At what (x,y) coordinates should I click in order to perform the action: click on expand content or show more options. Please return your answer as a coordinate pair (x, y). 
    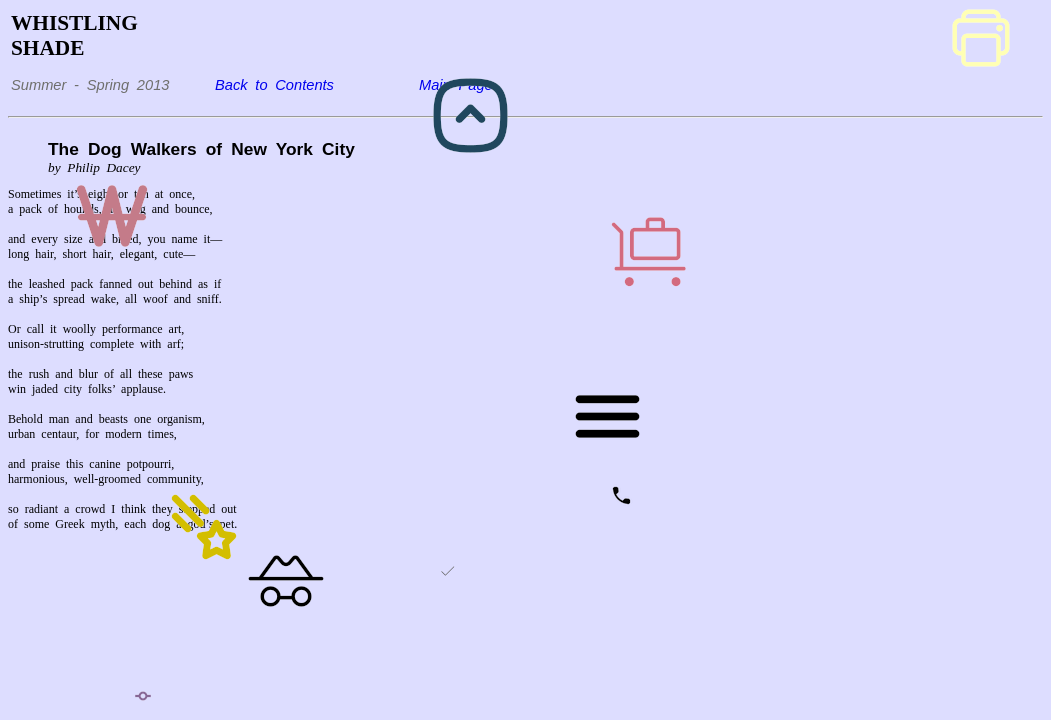
    Looking at the image, I should click on (470, 115).